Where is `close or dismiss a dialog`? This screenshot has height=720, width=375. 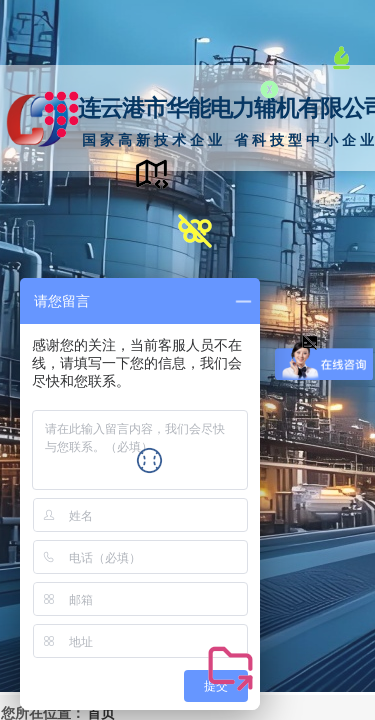
close or dismiss a dialog is located at coordinates (269, 89).